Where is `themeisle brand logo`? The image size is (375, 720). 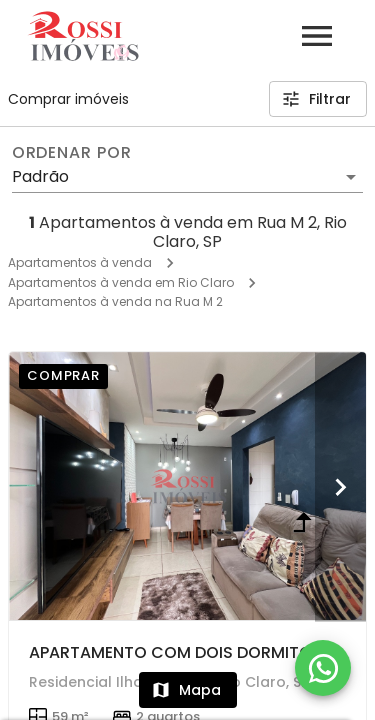 themeisle brand logo is located at coordinates (121, 52).